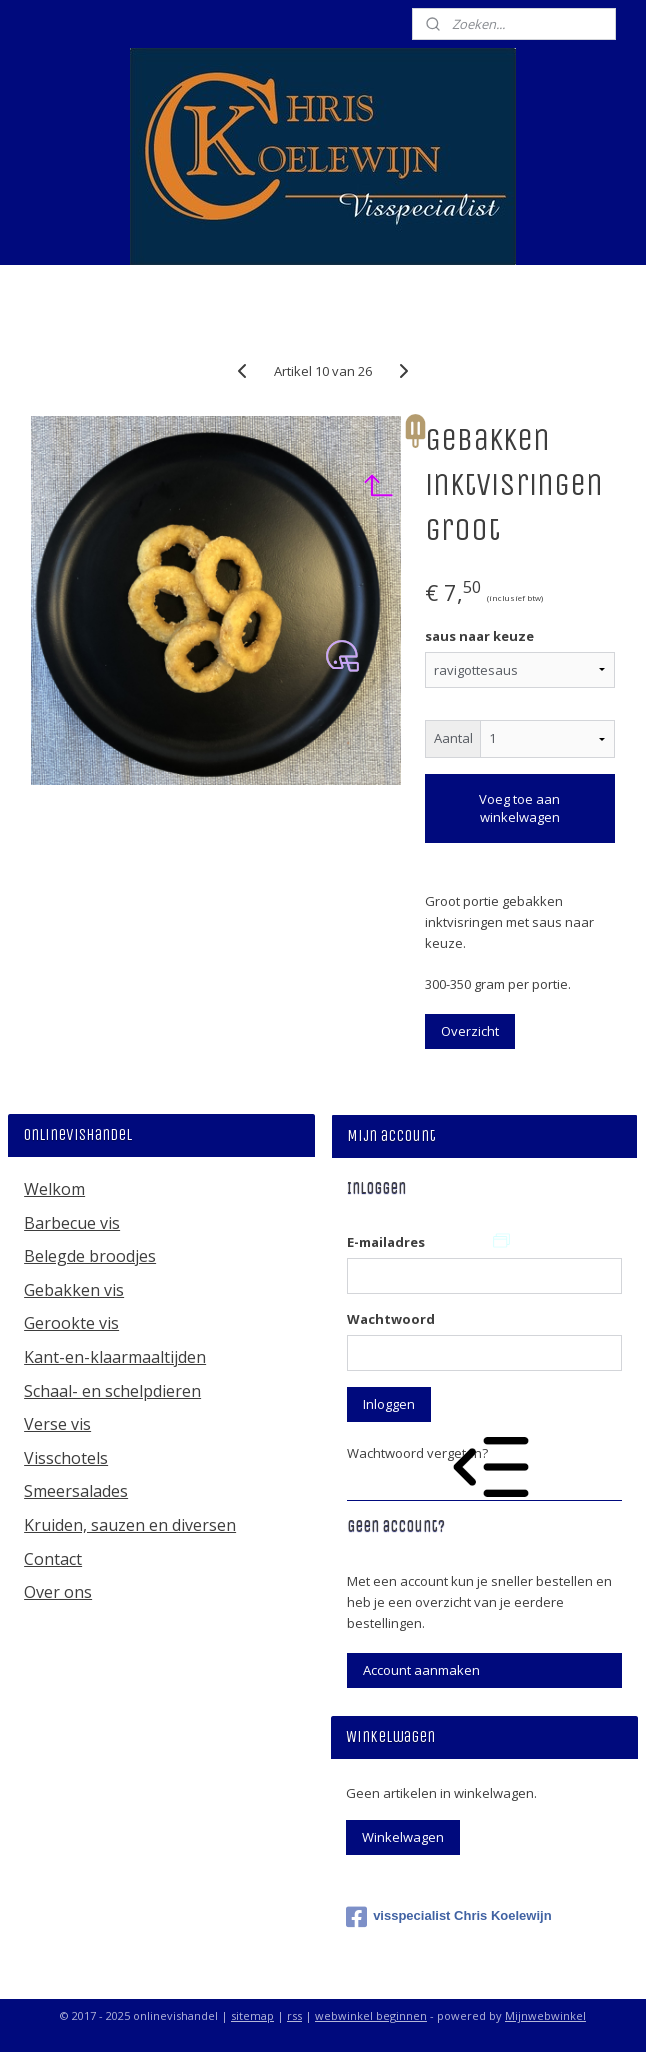  Describe the element at coordinates (415, 430) in the screenshot. I see `access summer treats or frozen desserts category` at that location.